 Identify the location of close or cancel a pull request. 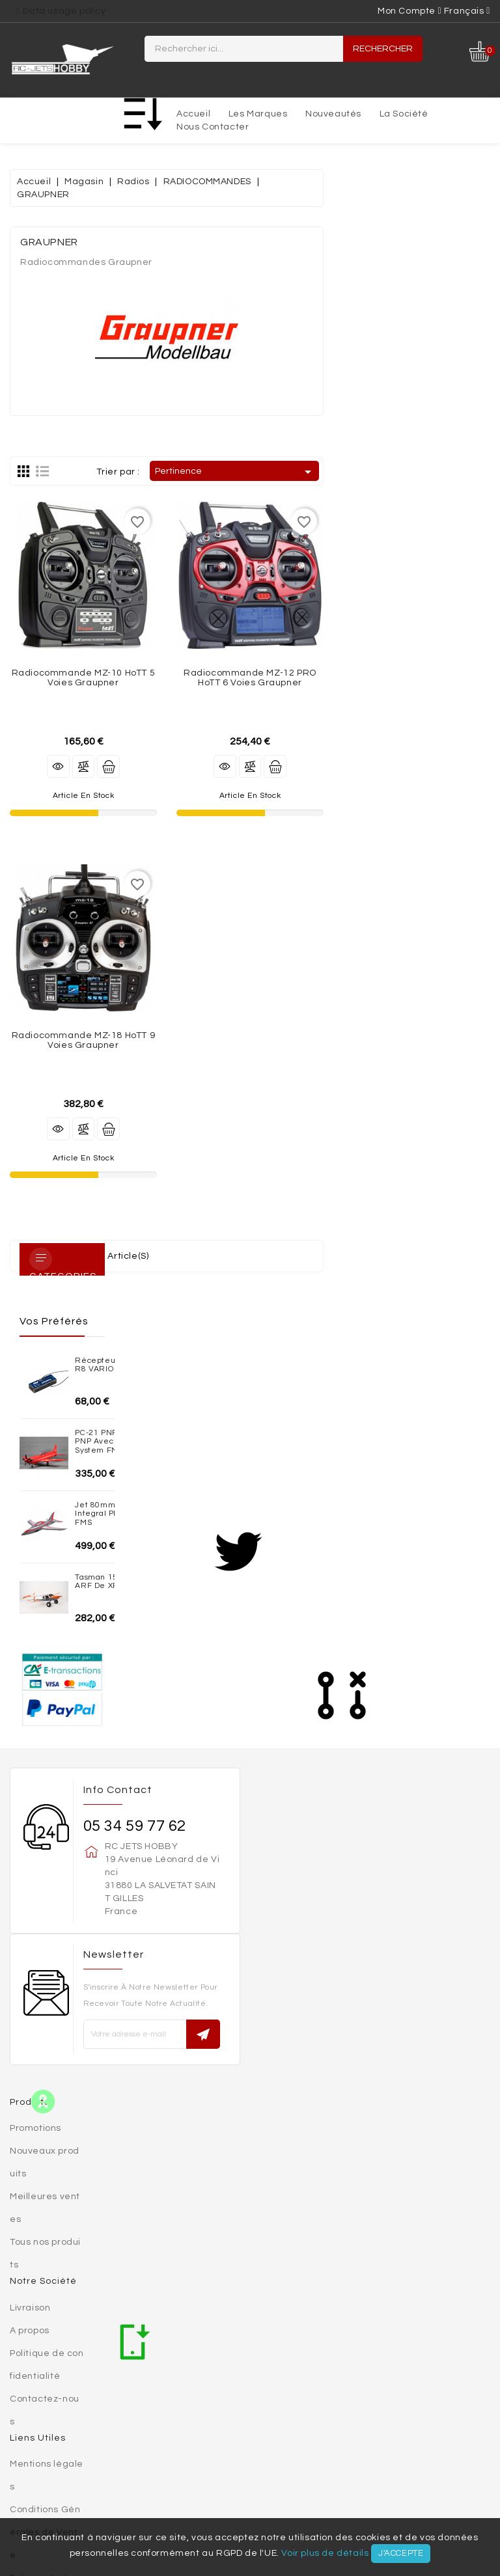
(342, 1695).